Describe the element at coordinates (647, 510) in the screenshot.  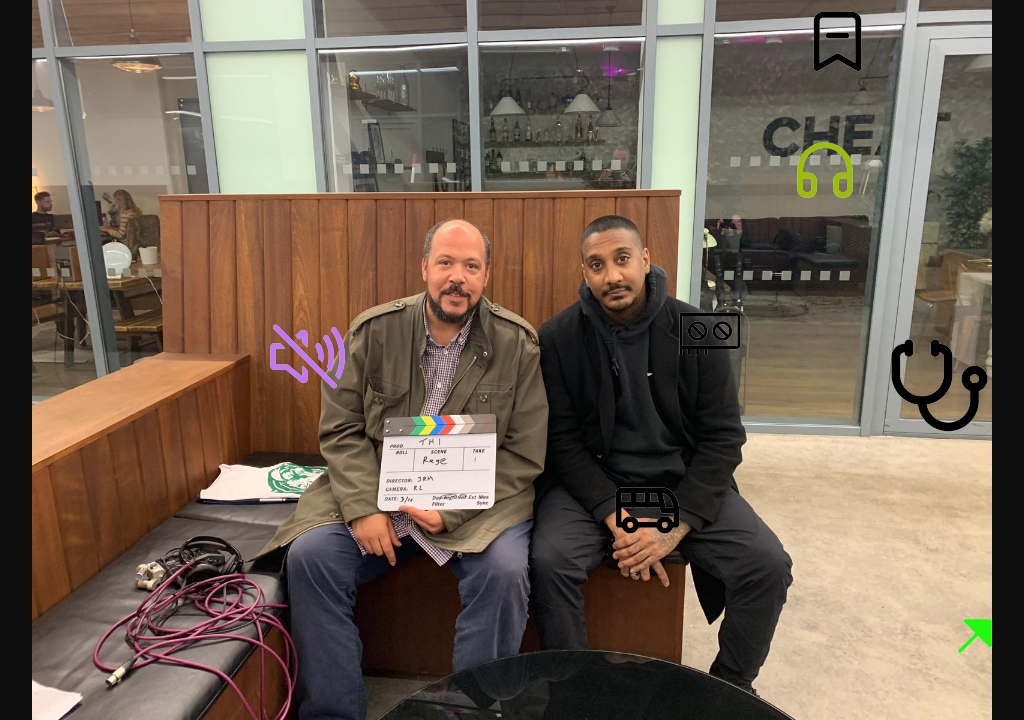
I see `view public transit options` at that location.